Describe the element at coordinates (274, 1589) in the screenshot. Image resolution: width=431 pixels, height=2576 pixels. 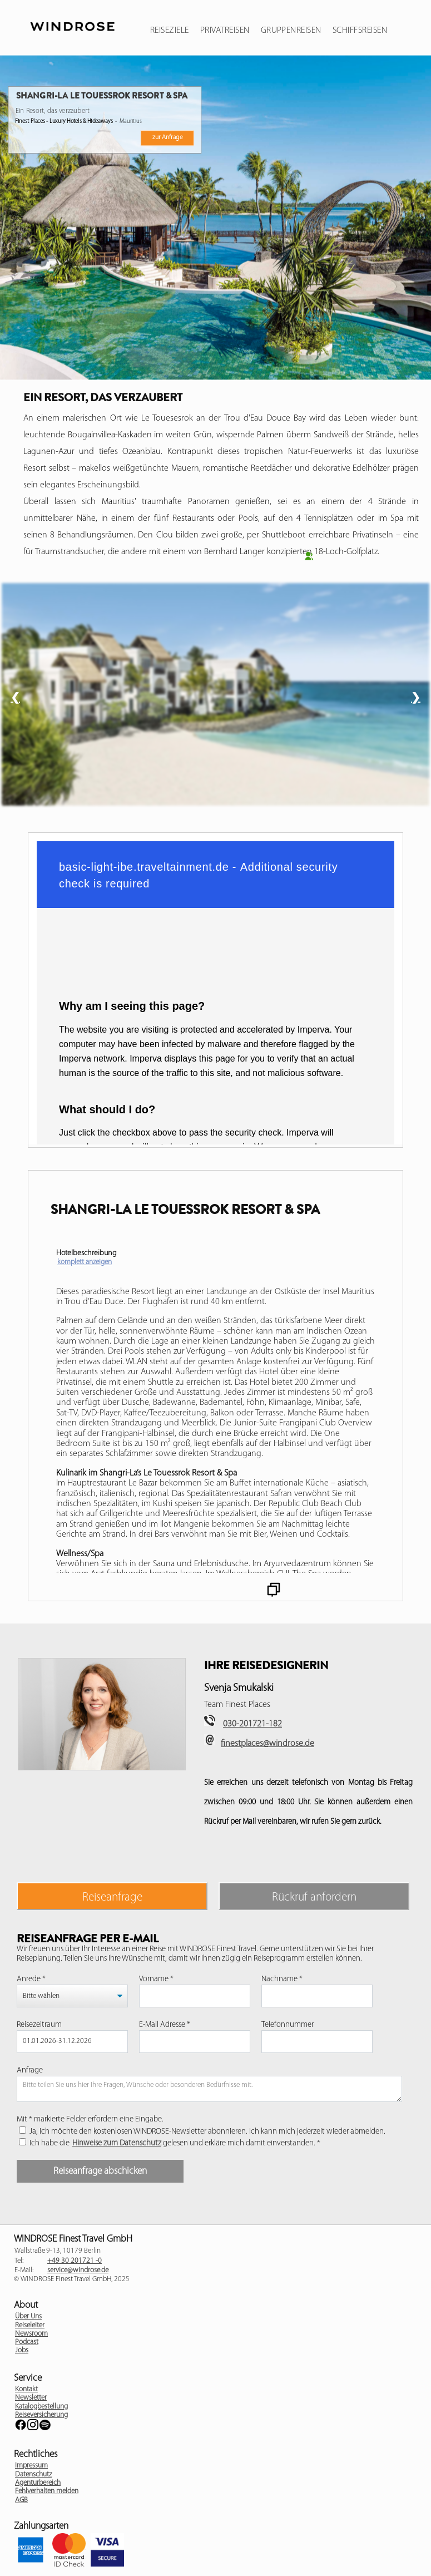
I see `aed electrode pads for defibrillator device` at that location.